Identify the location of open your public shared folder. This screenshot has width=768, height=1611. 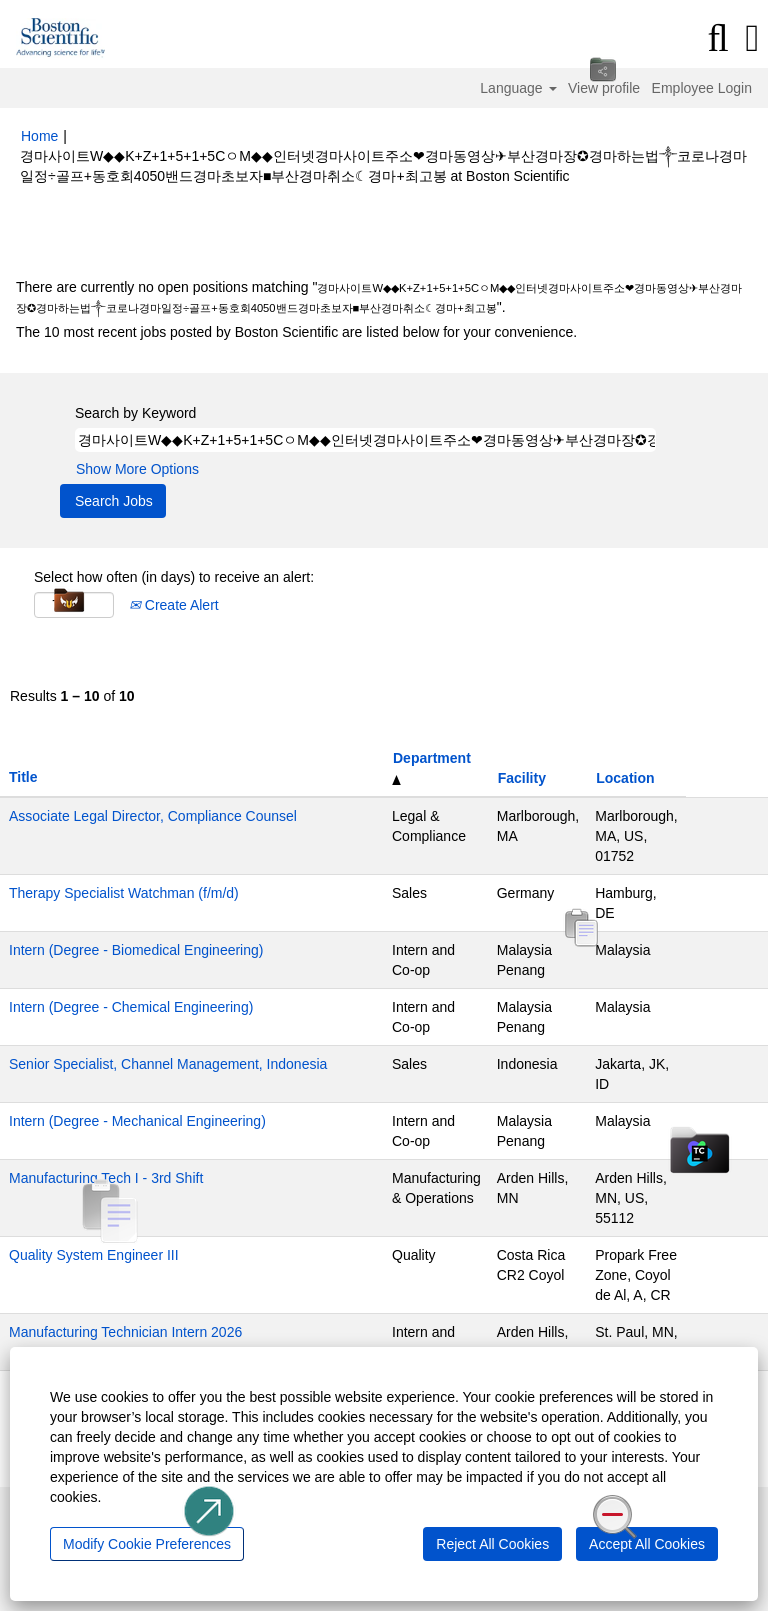
(603, 69).